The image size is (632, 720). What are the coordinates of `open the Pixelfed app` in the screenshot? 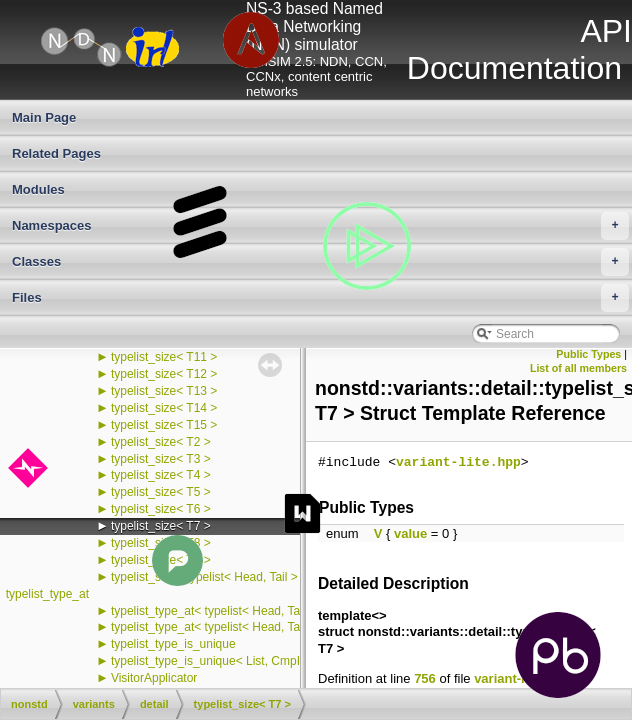 It's located at (177, 560).